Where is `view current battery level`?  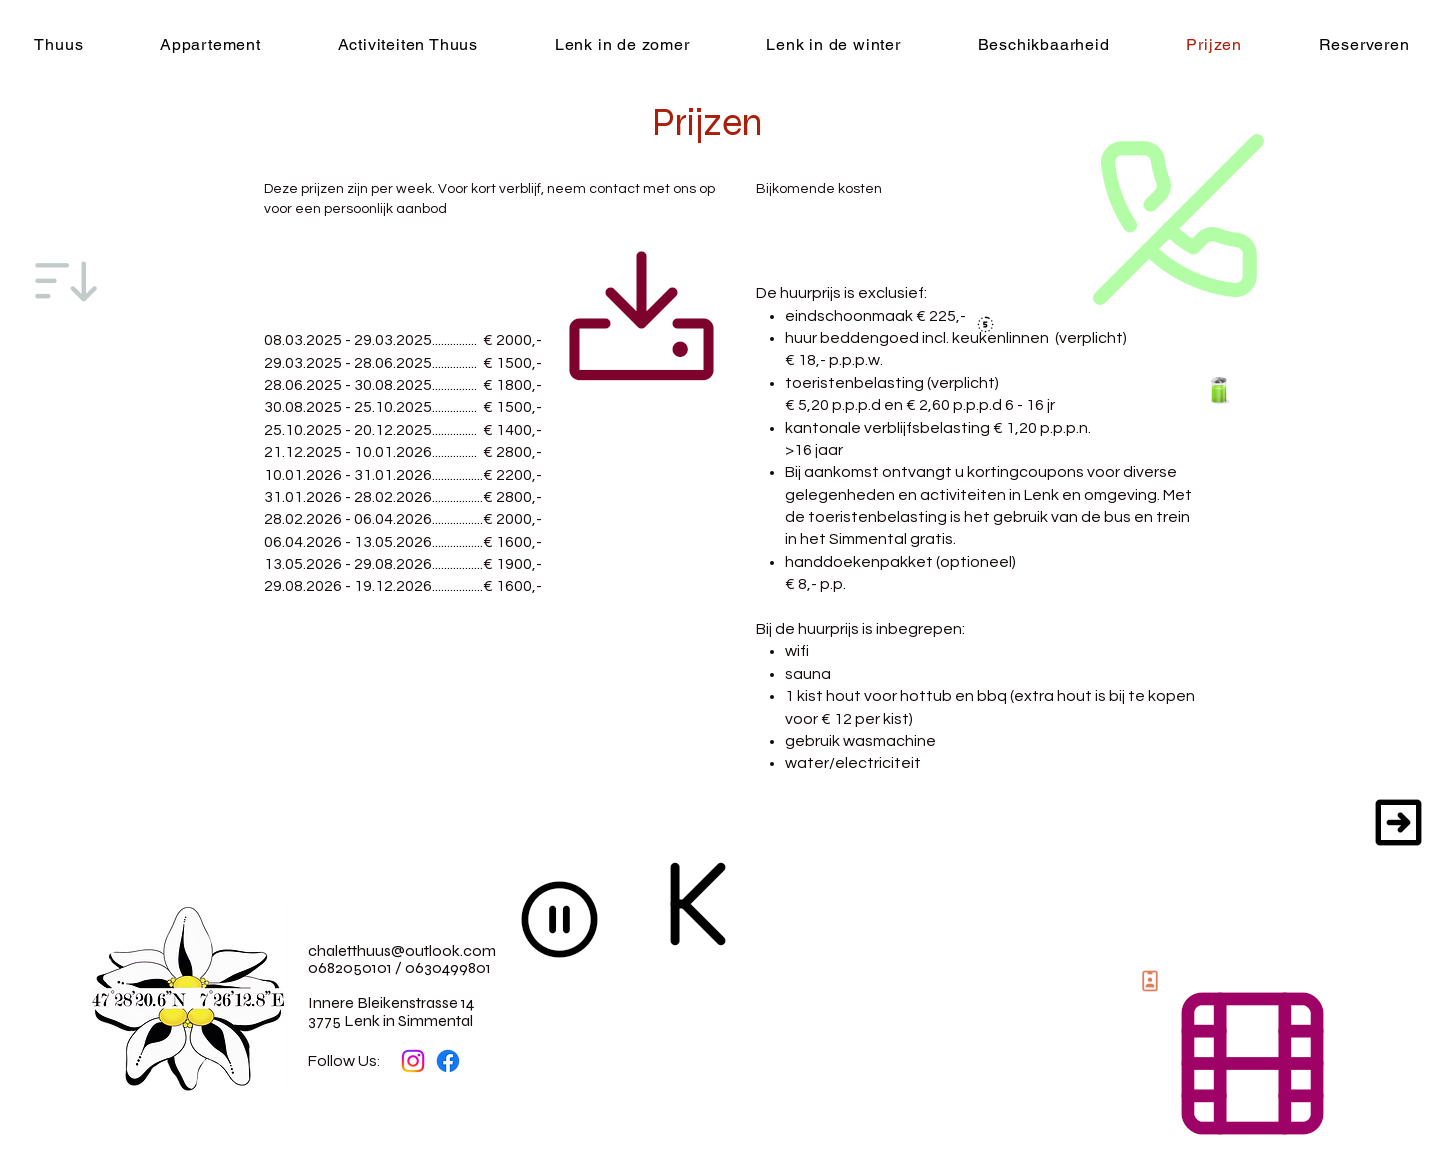
view current battery level is located at coordinates (1219, 390).